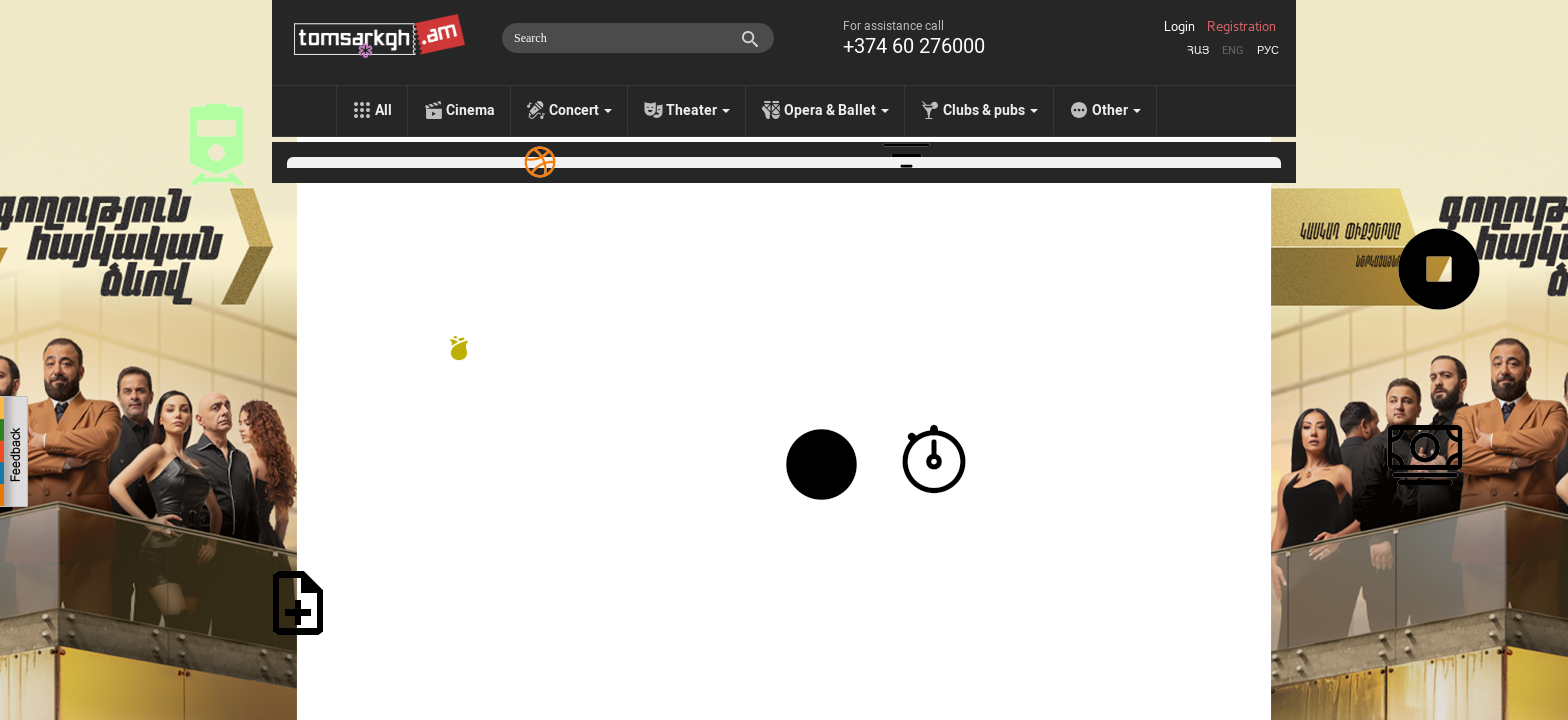  Describe the element at coordinates (540, 162) in the screenshot. I see `view dribbble profile` at that location.